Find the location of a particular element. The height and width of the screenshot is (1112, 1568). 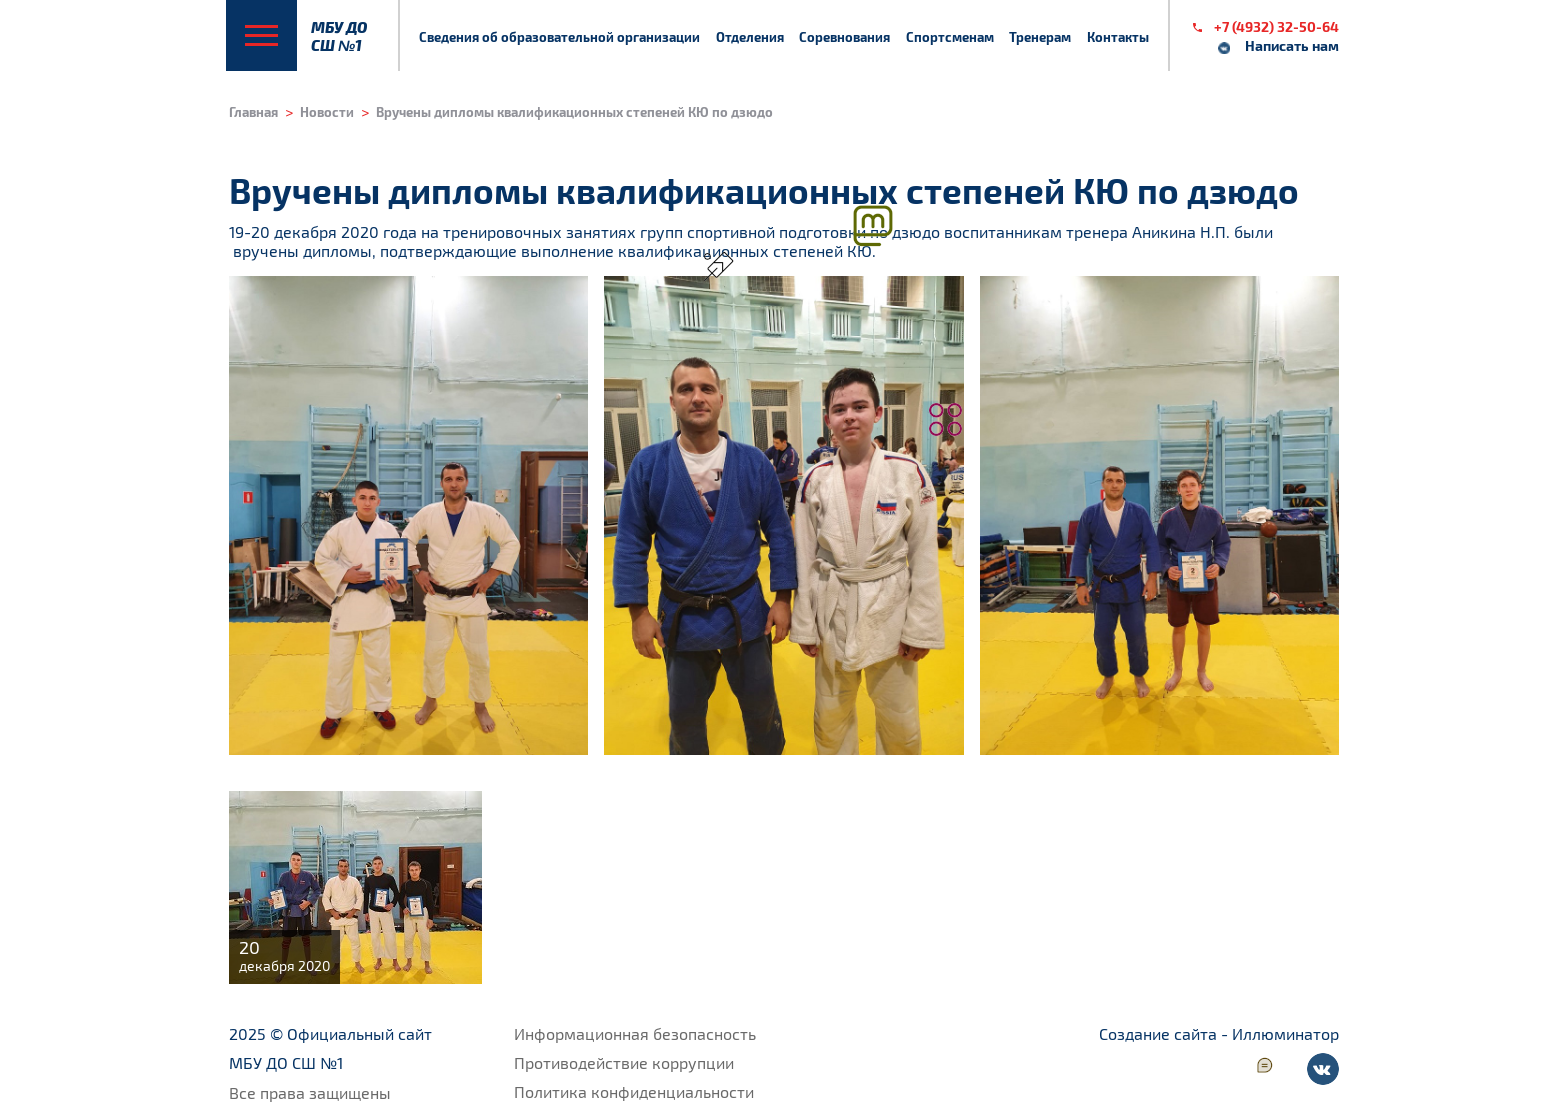

open mastodon app is located at coordinates (873, 225).